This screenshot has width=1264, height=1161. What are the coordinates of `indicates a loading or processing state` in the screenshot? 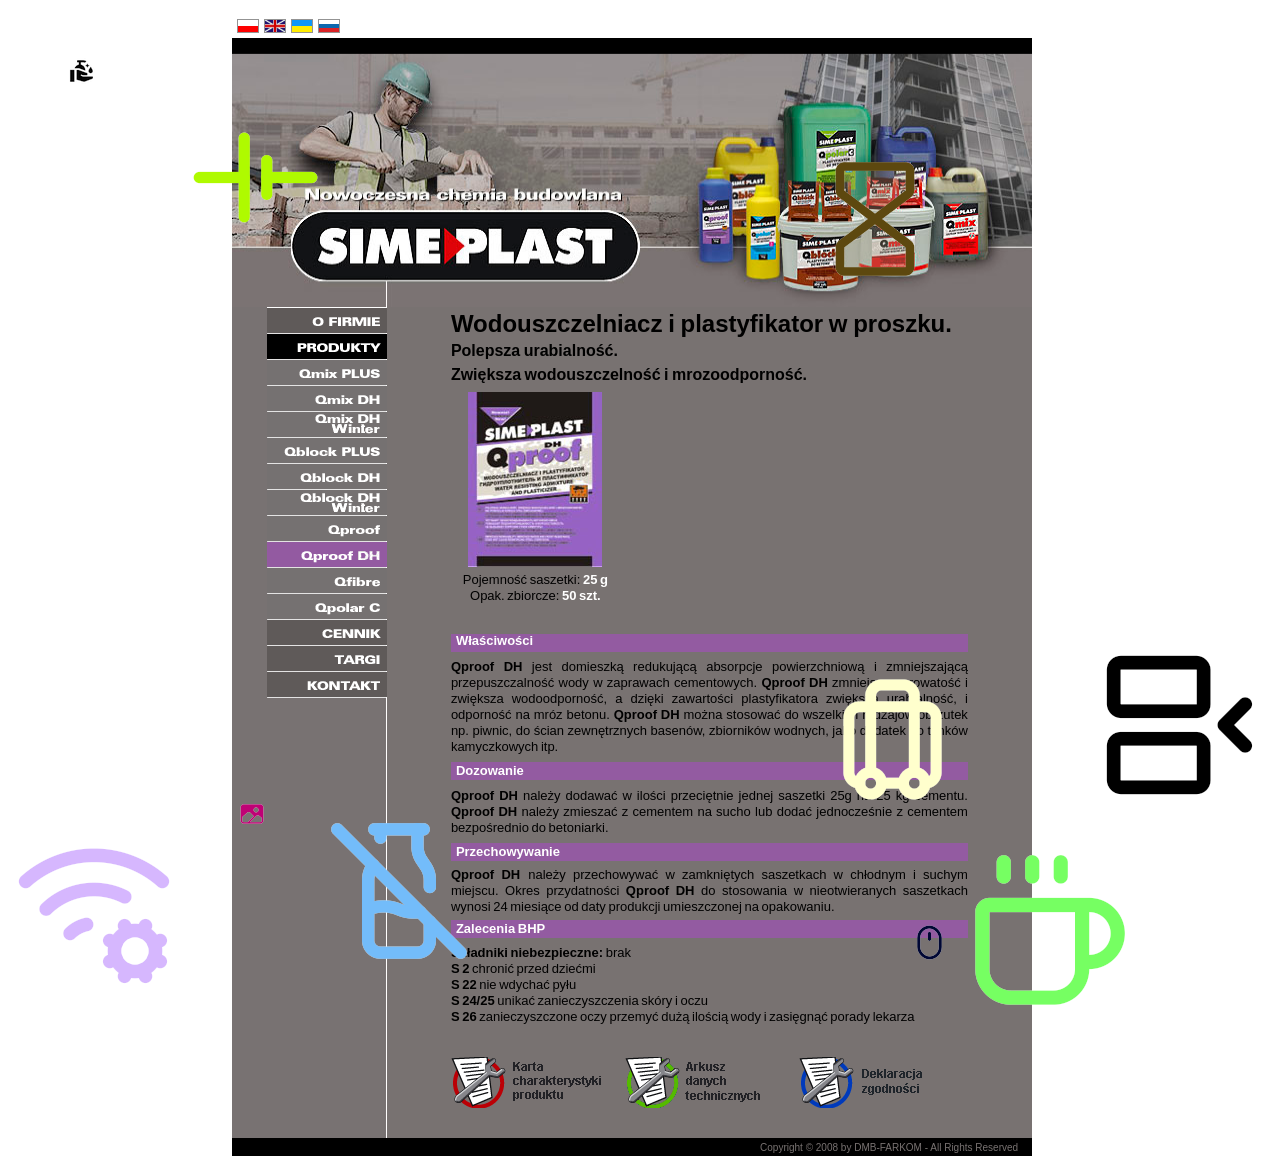 It's located at (875, 219).